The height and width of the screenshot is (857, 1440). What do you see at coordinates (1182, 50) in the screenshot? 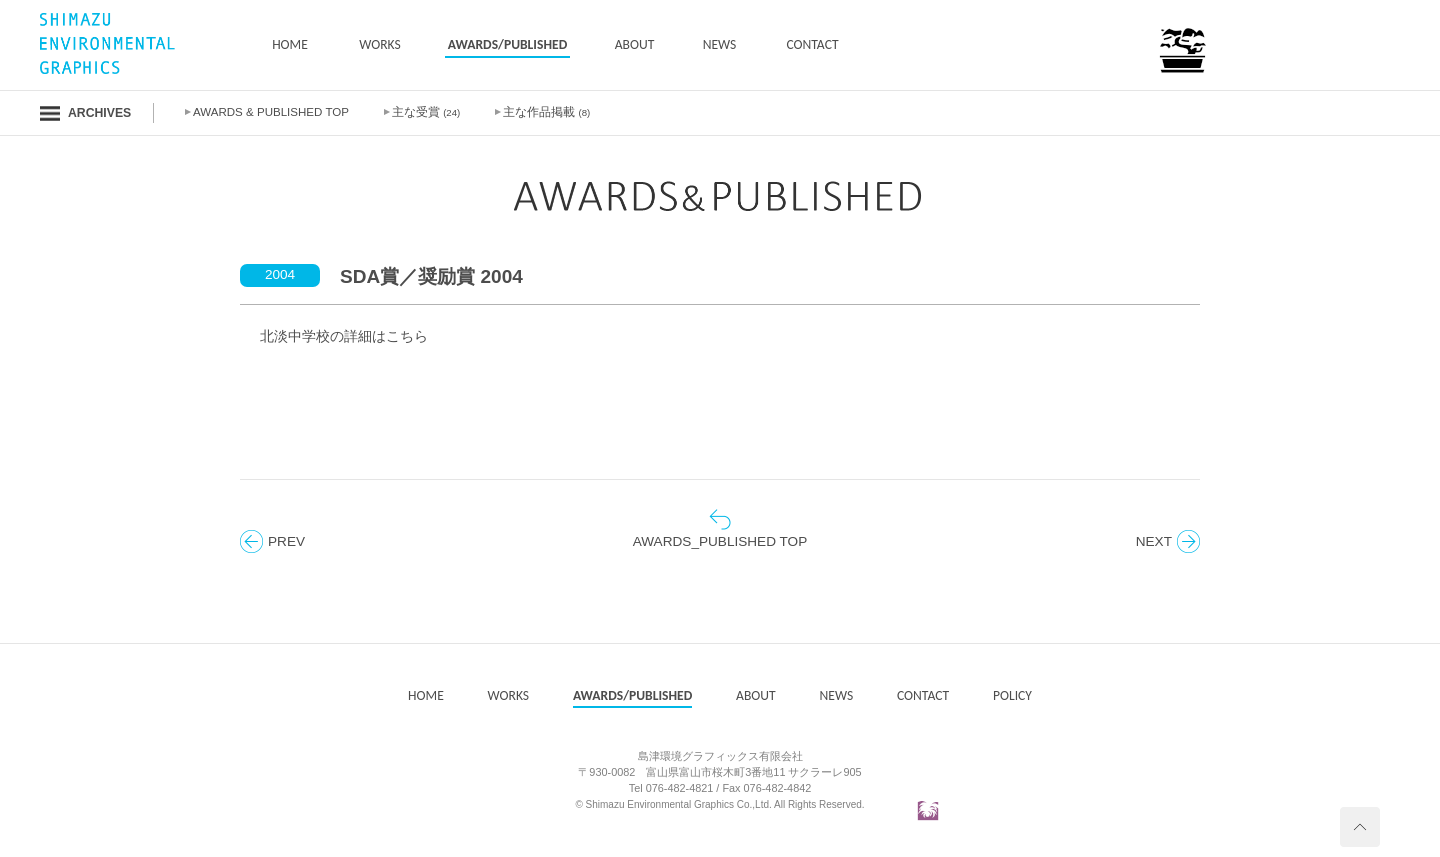
I see `access zen garden or meditation features` at bounding box center [1182, 50].